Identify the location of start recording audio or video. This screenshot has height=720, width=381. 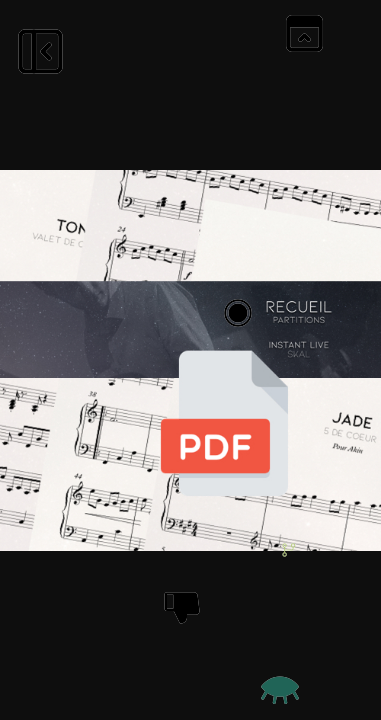
(238, 313).